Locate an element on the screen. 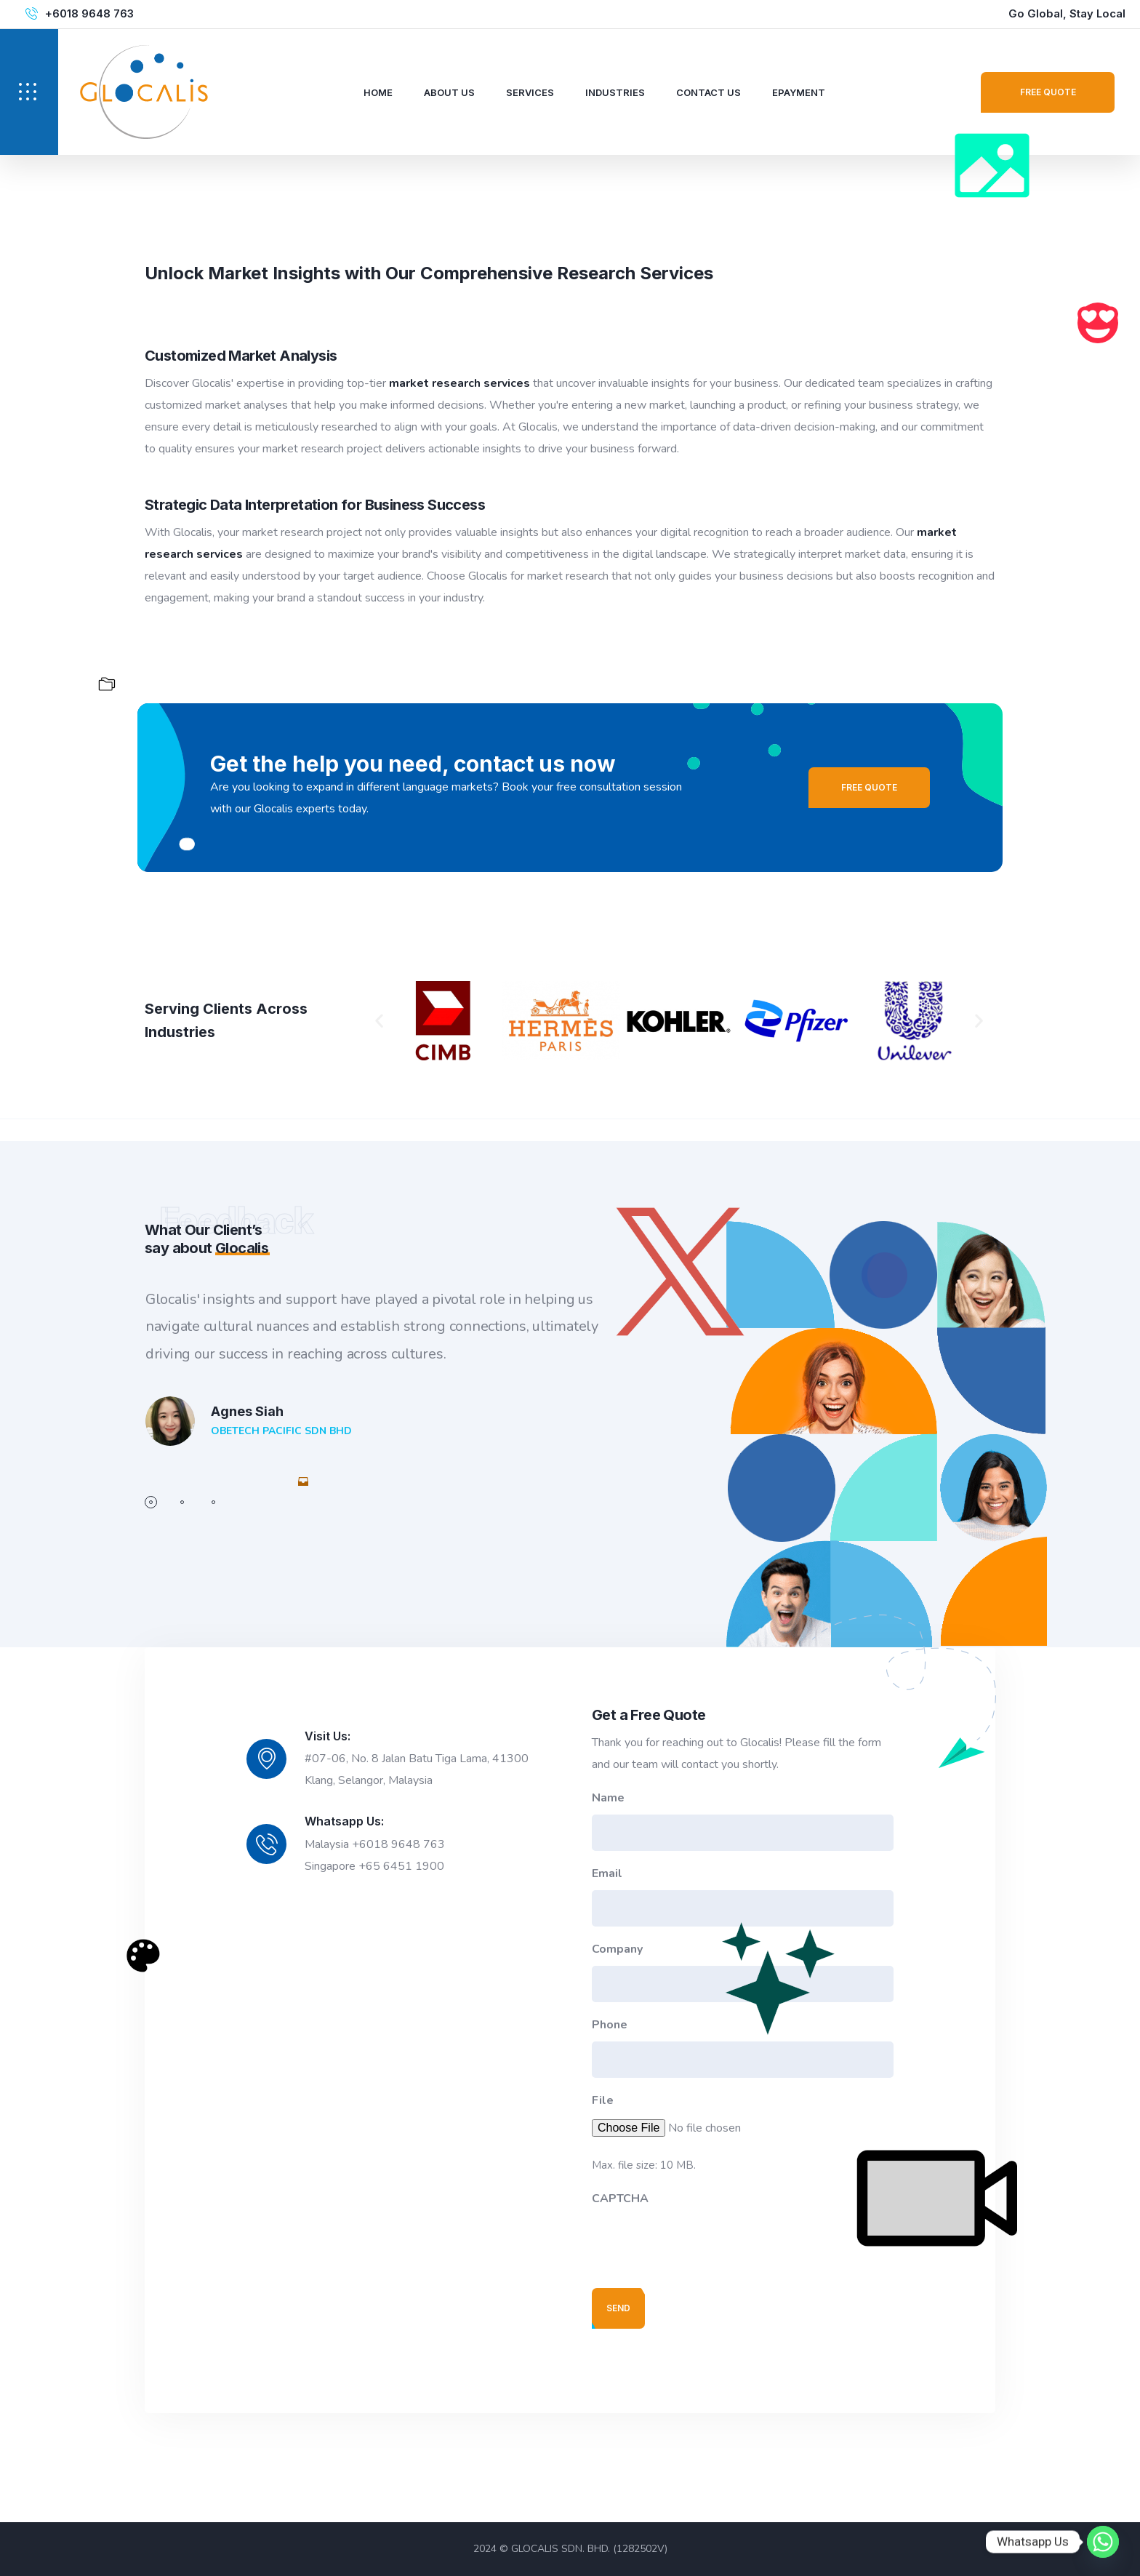  access your inbox or file tray is located at coordinates (303, 1481).